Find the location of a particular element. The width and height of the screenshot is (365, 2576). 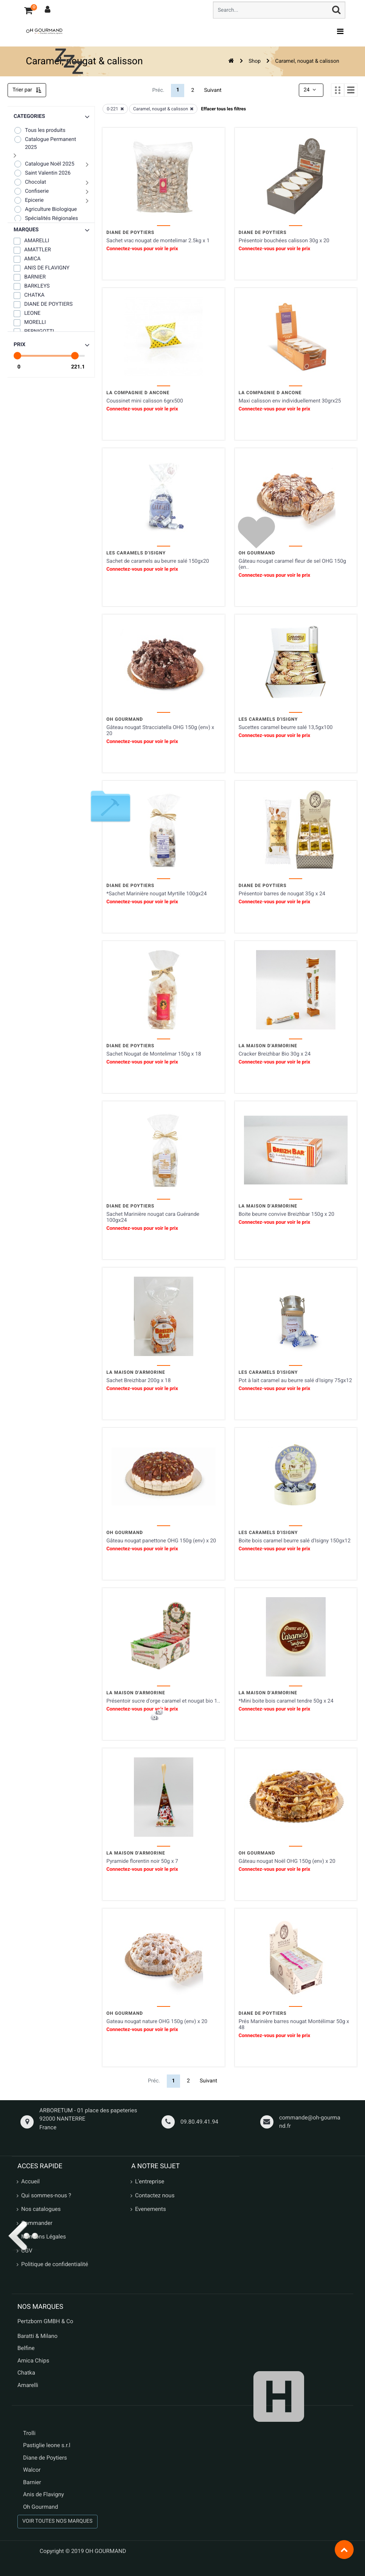

open developer tools and resources folder is located at coordinates (110, 806).